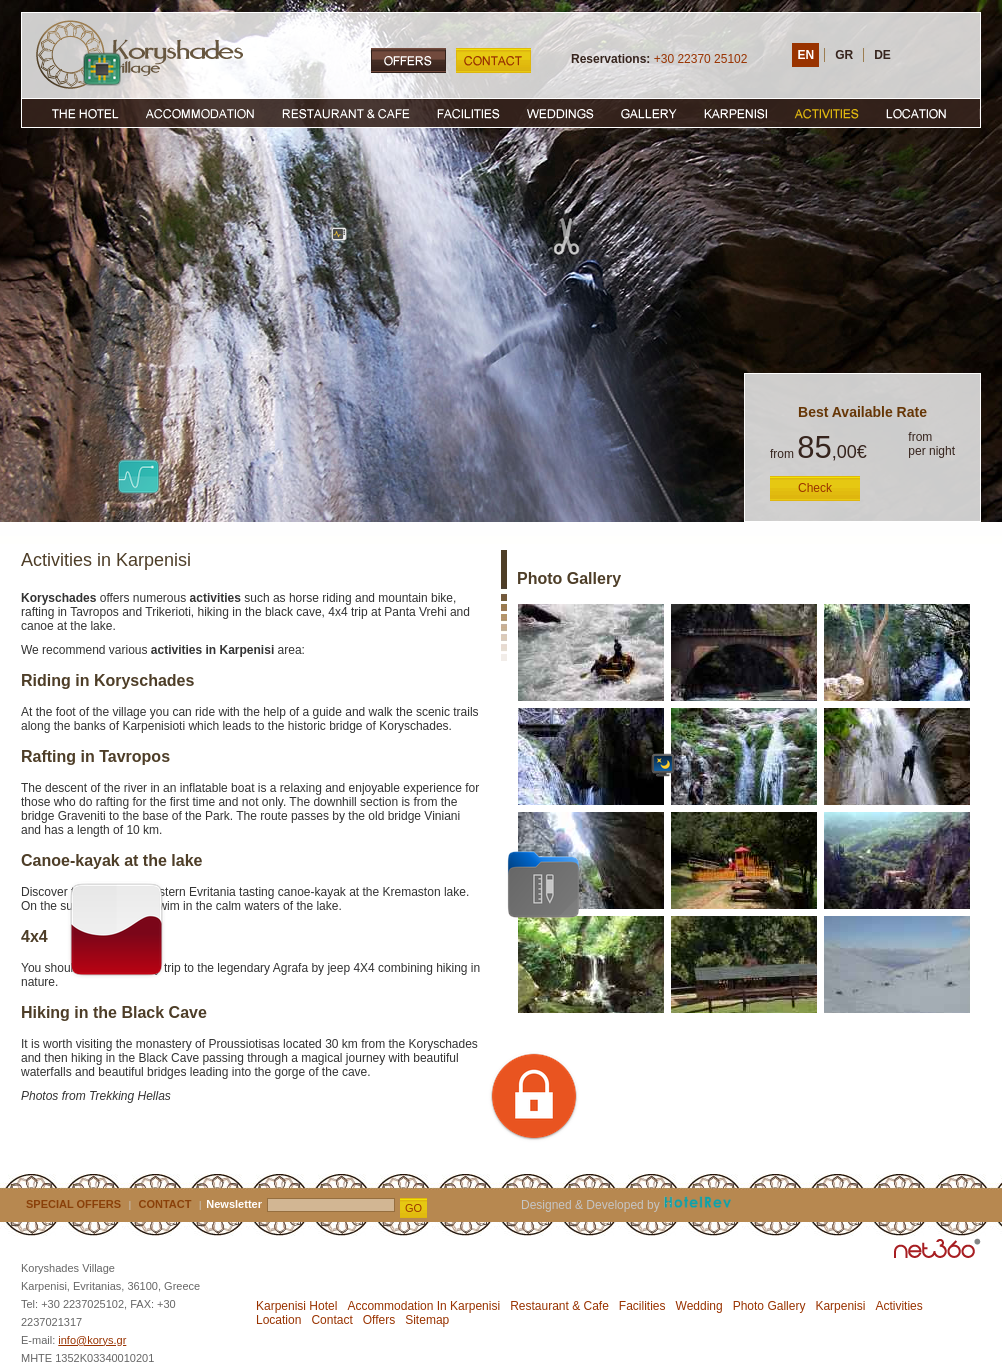 The height and width of the screenshot is (1367, 1002). I want to click on open jockey system configuration app, so click(102, 69).